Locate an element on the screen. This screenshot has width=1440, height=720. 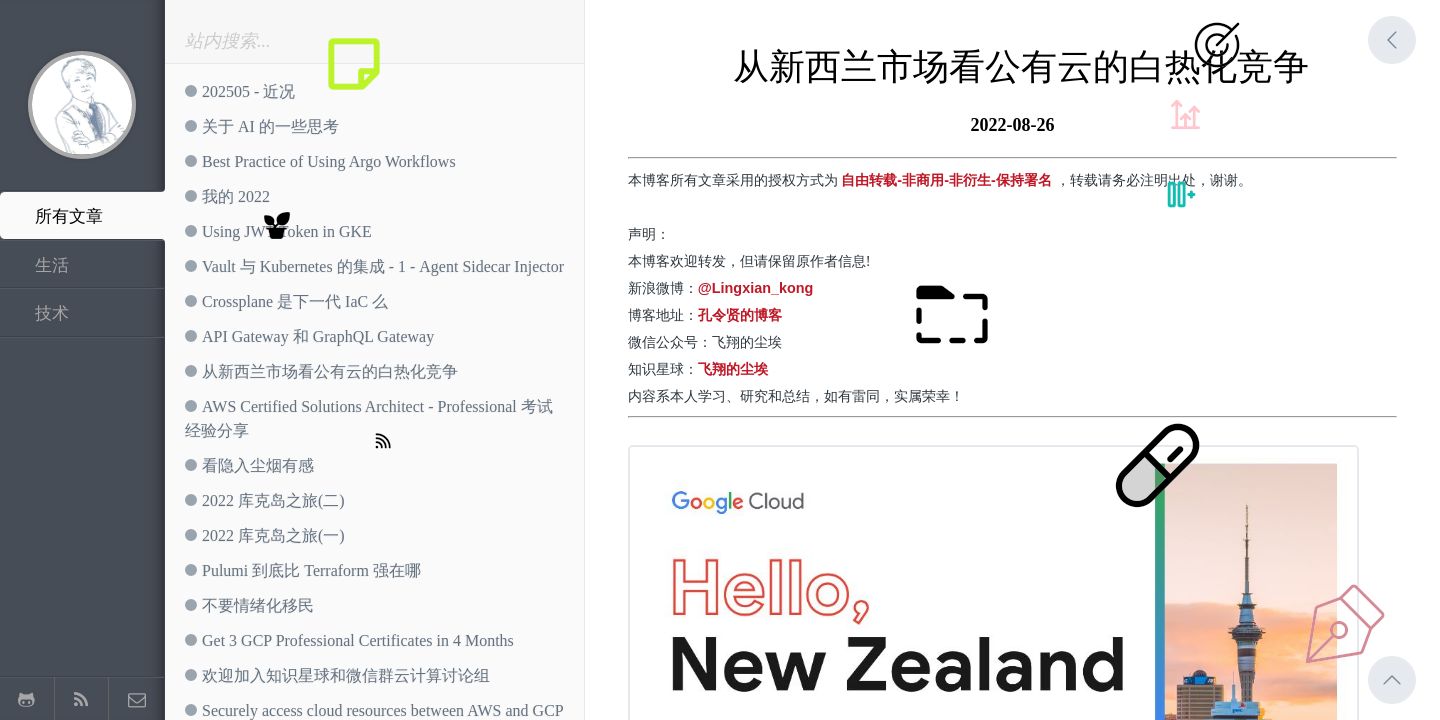
create a new folder is located at coordinates (952, 313).